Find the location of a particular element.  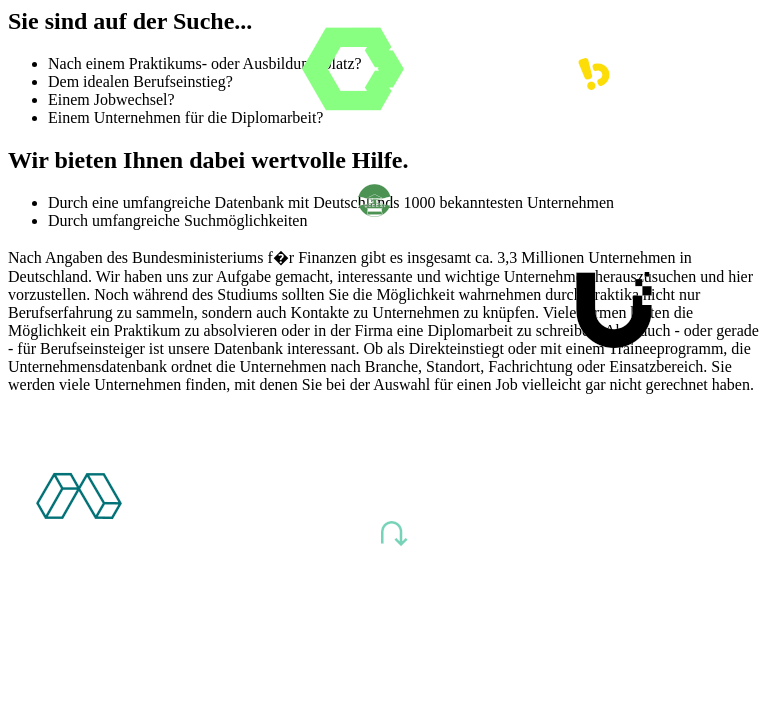

go back to the previous screen or step is located at coordinates (393, 533).